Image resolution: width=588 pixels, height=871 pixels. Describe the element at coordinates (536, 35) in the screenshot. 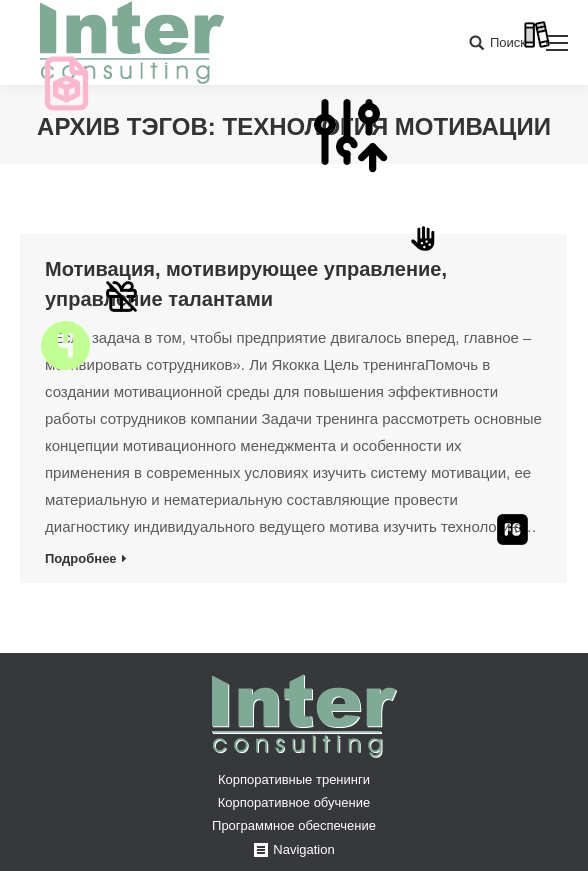

I see `access your library or book collection` at that location.